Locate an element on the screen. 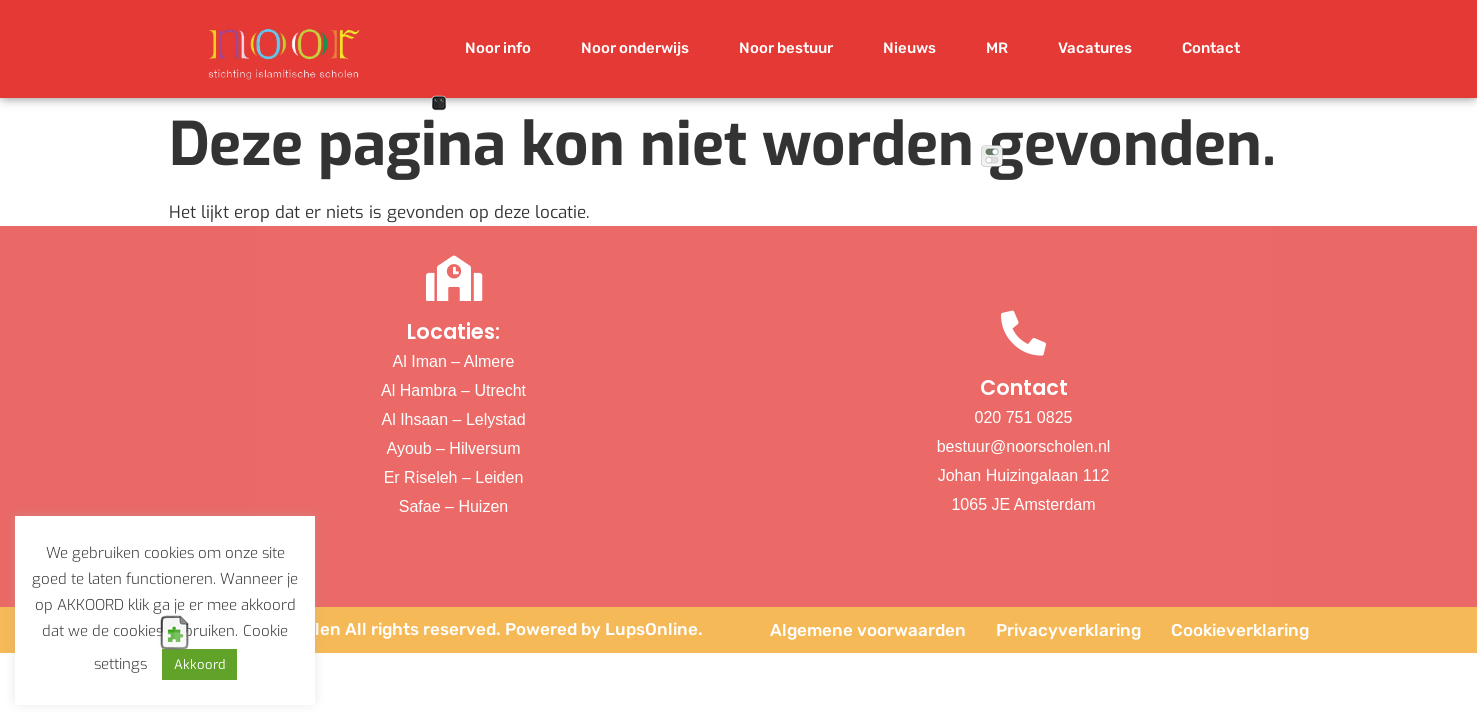 The image size is (1477, 720). open system tweaks or customization settings is located at coordinates (992, 156).